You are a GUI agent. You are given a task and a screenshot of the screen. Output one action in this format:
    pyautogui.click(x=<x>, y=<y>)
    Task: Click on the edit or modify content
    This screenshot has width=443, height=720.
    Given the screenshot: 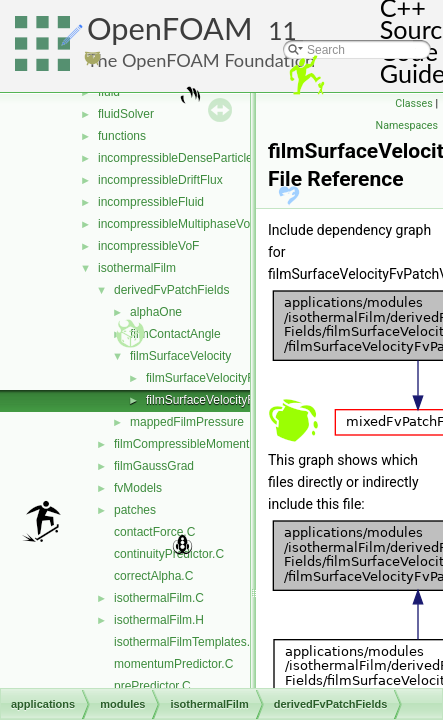 What is the action you would take?
    pyautogui.click(x=72, y=35)
    